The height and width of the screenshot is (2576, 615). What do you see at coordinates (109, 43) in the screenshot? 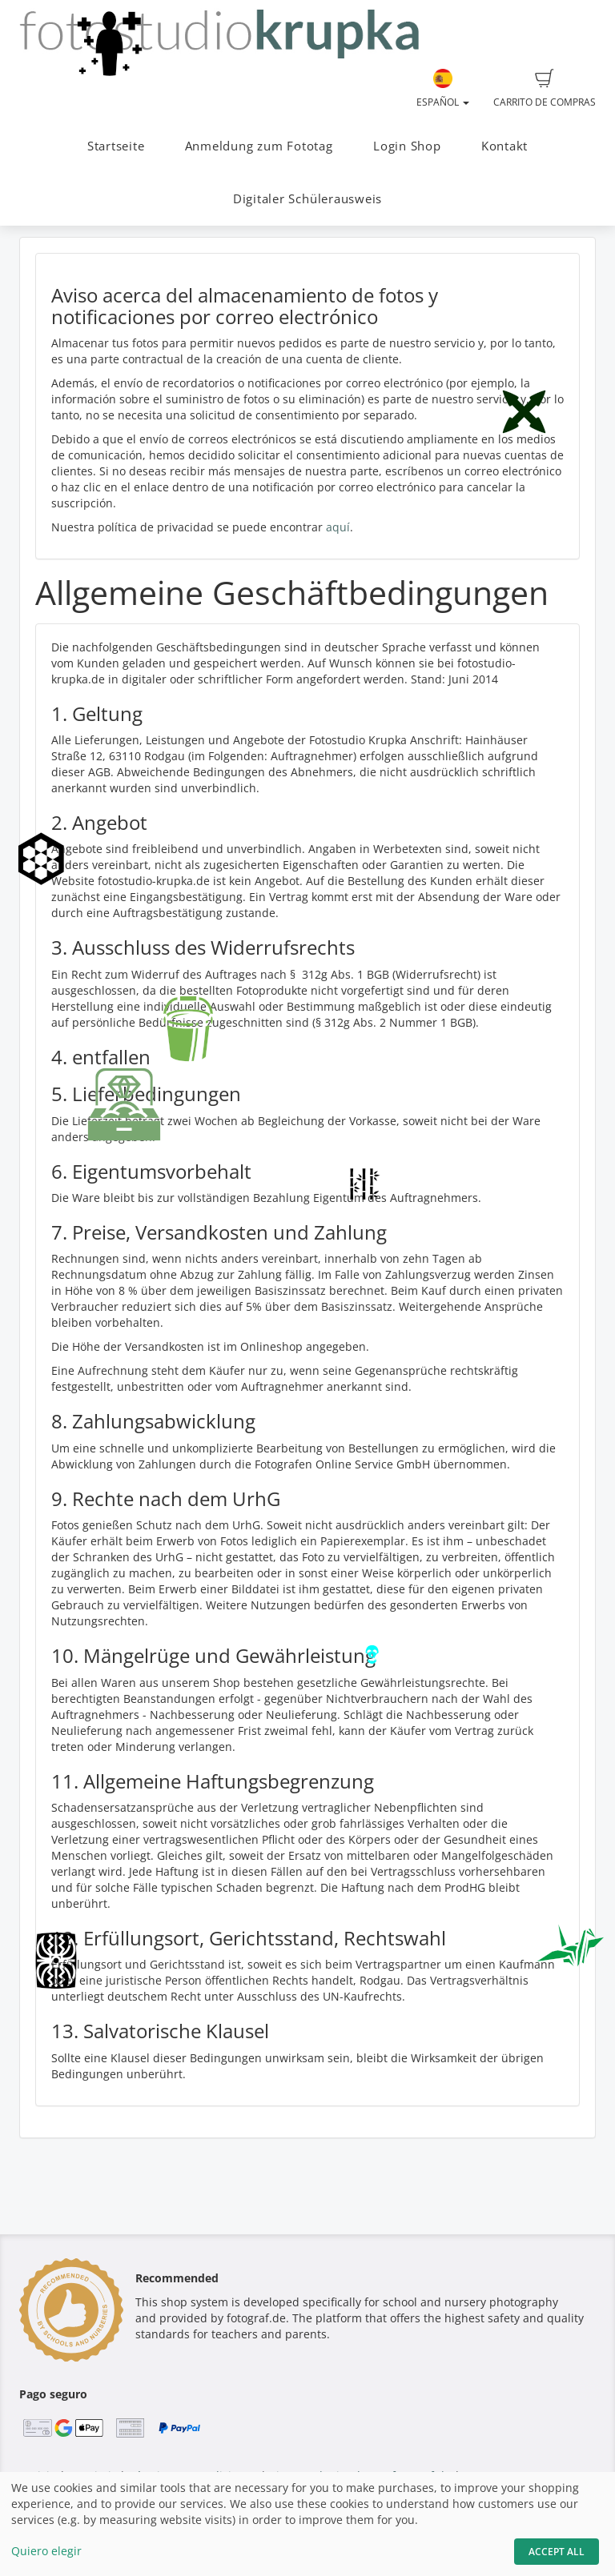
I see `activate healing ability or spell` at bounding box center [109, 43].